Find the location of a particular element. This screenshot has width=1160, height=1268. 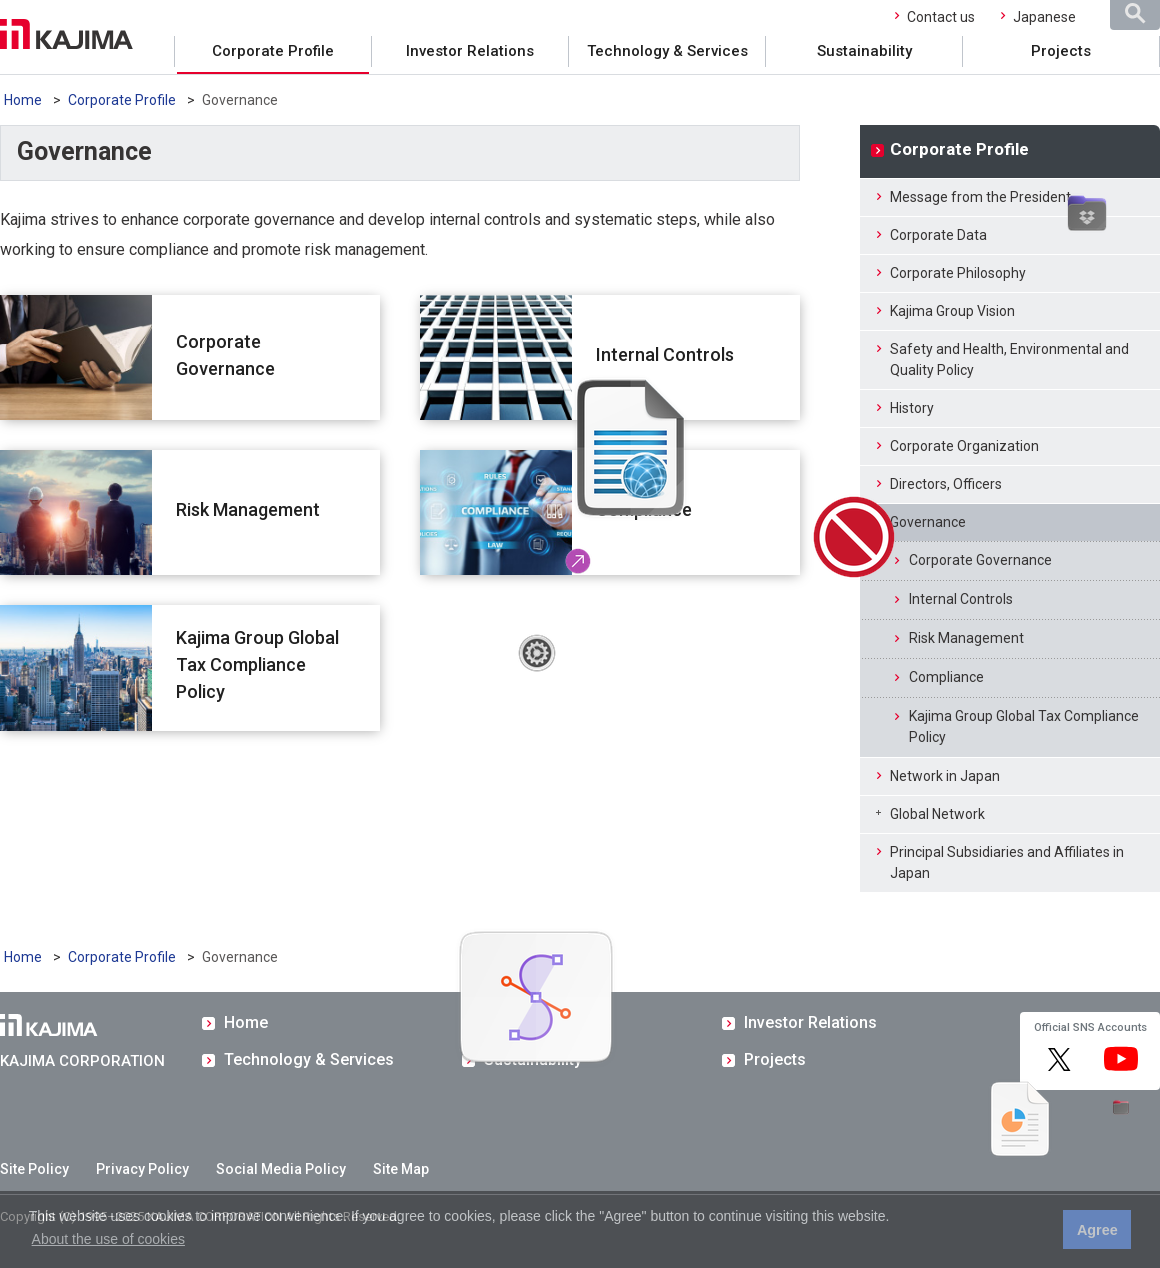

view or edit document properties is located at coordinates (537, 653).